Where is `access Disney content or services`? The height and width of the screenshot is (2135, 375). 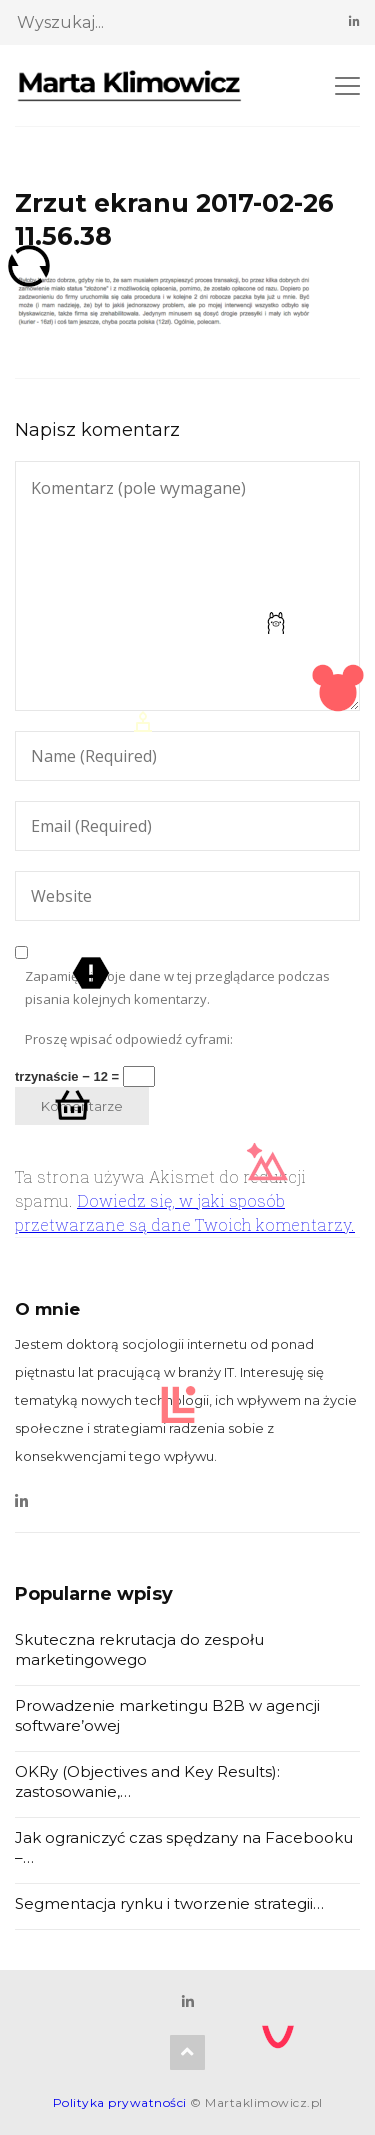
access Disney content or services is located at coordinates (338, 688).